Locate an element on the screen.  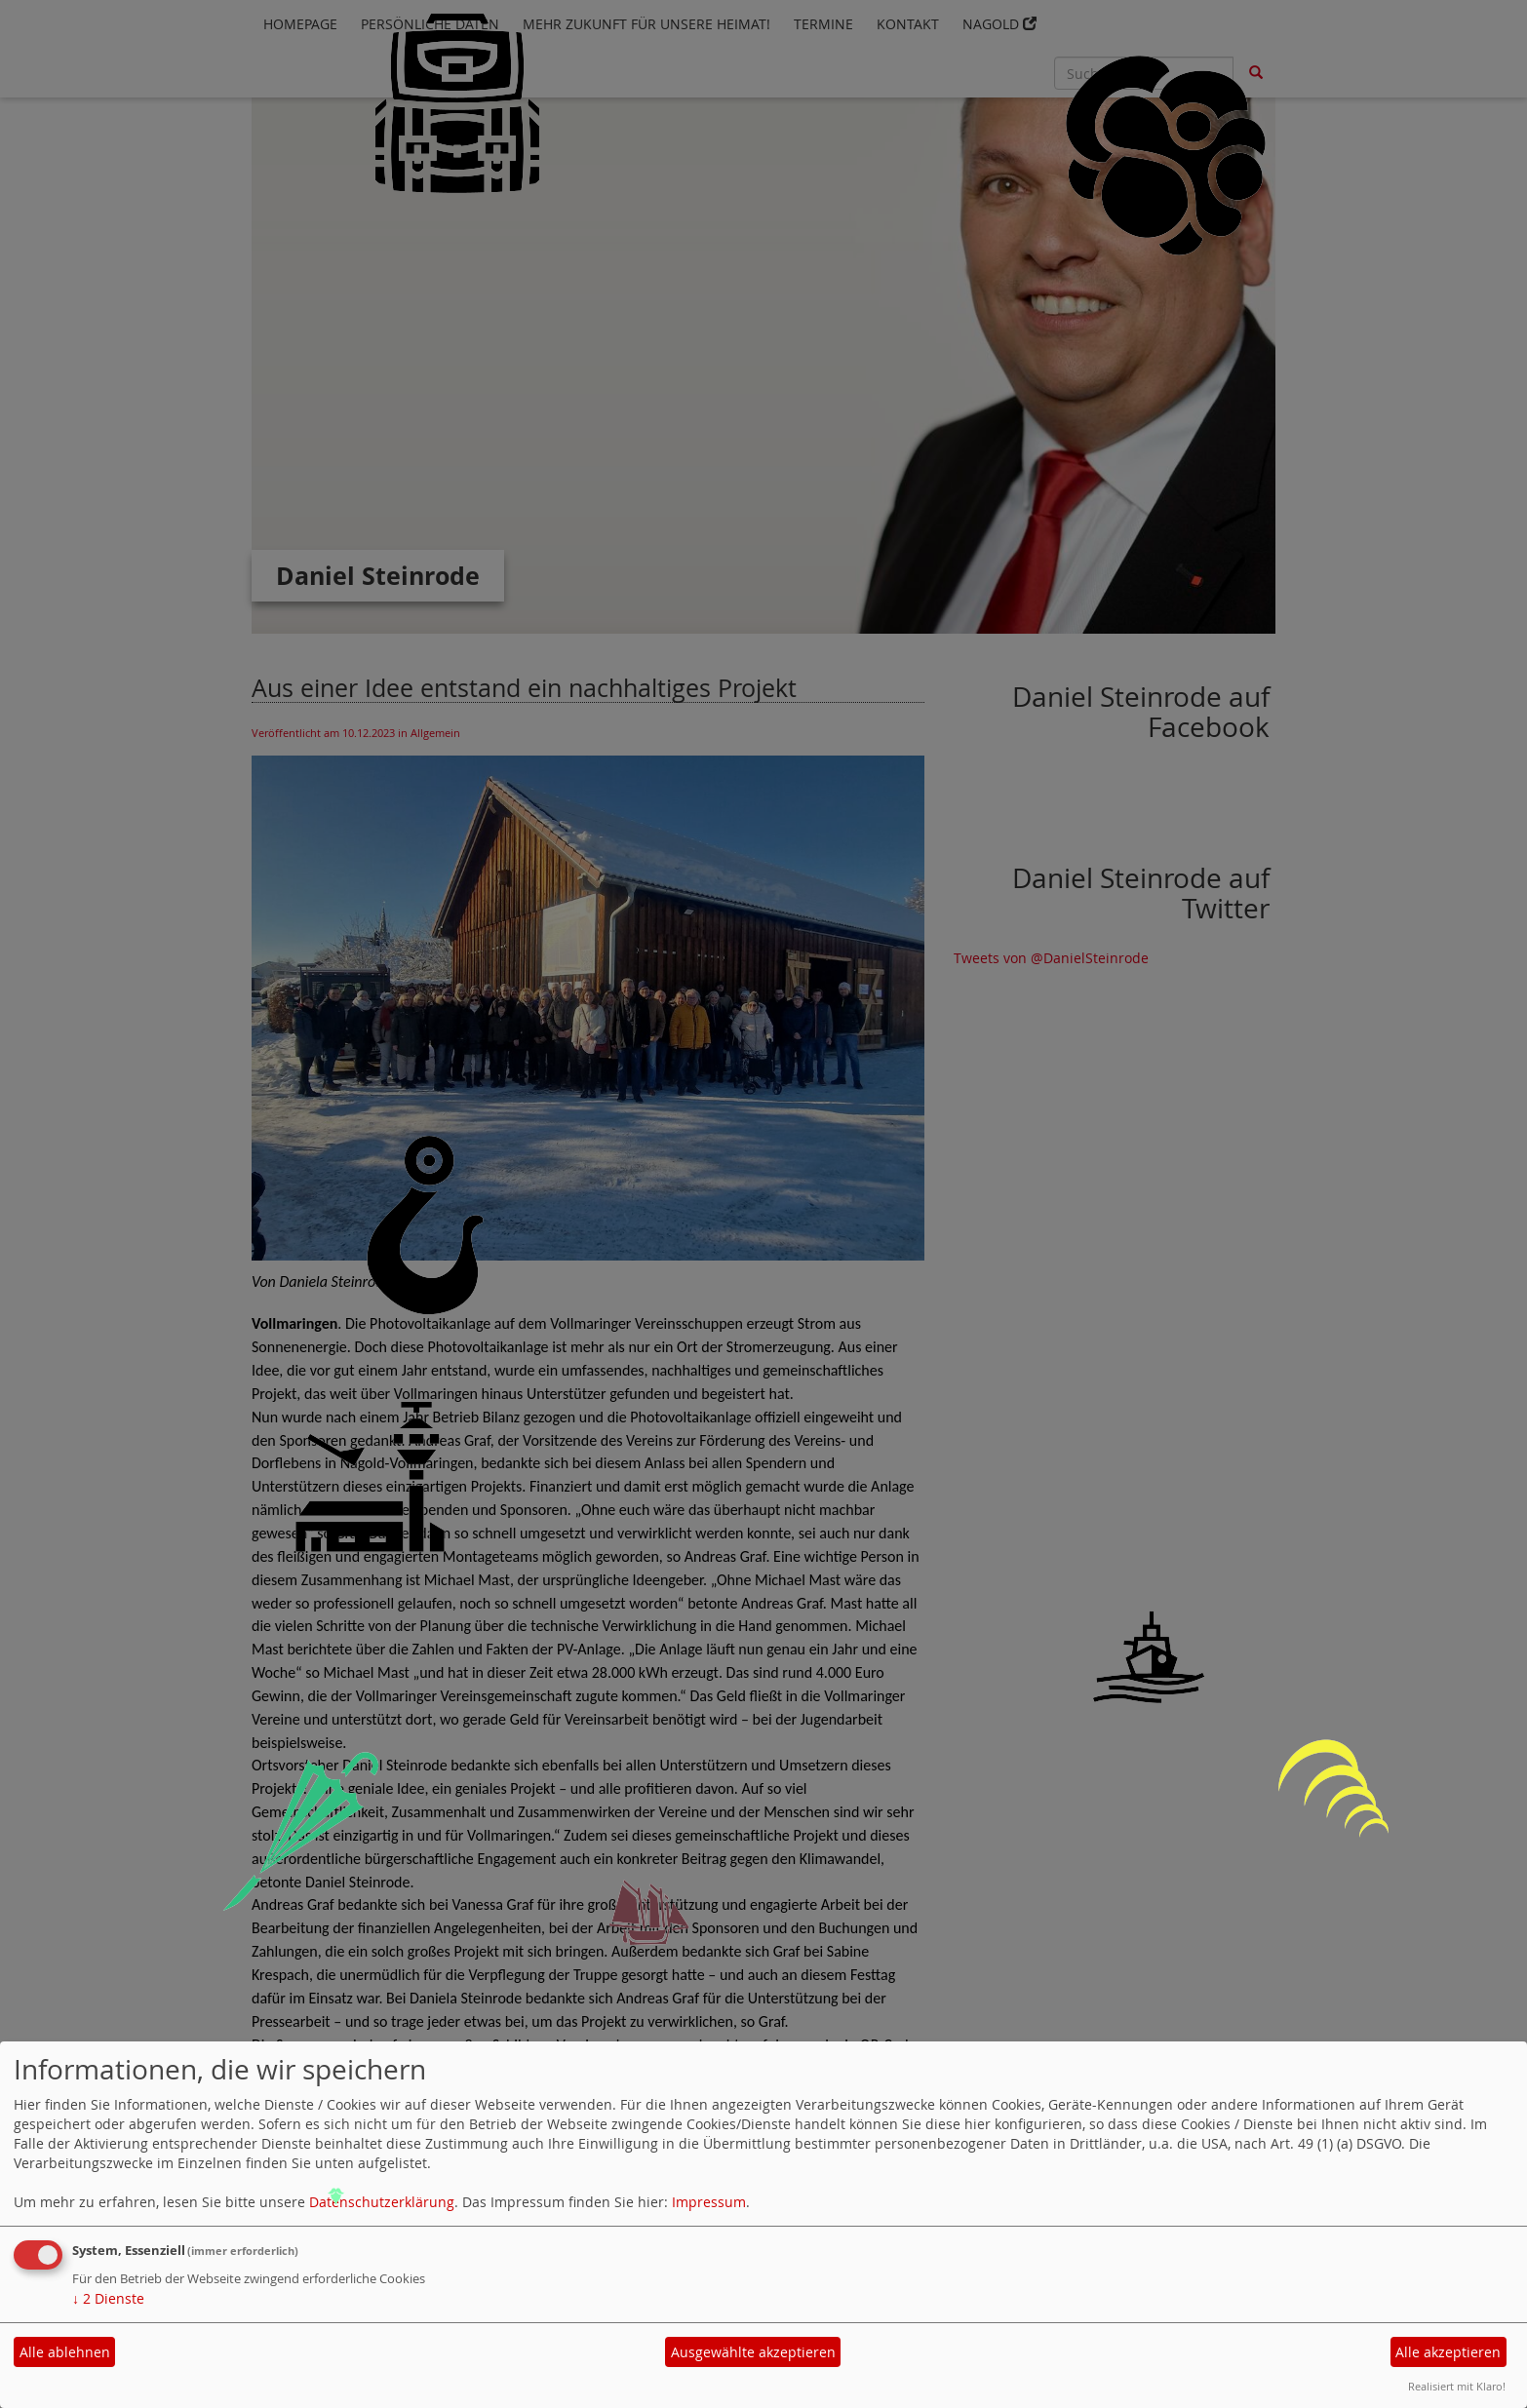
fishing or hook-related game mechanic is located at coordinates (426, 1226).